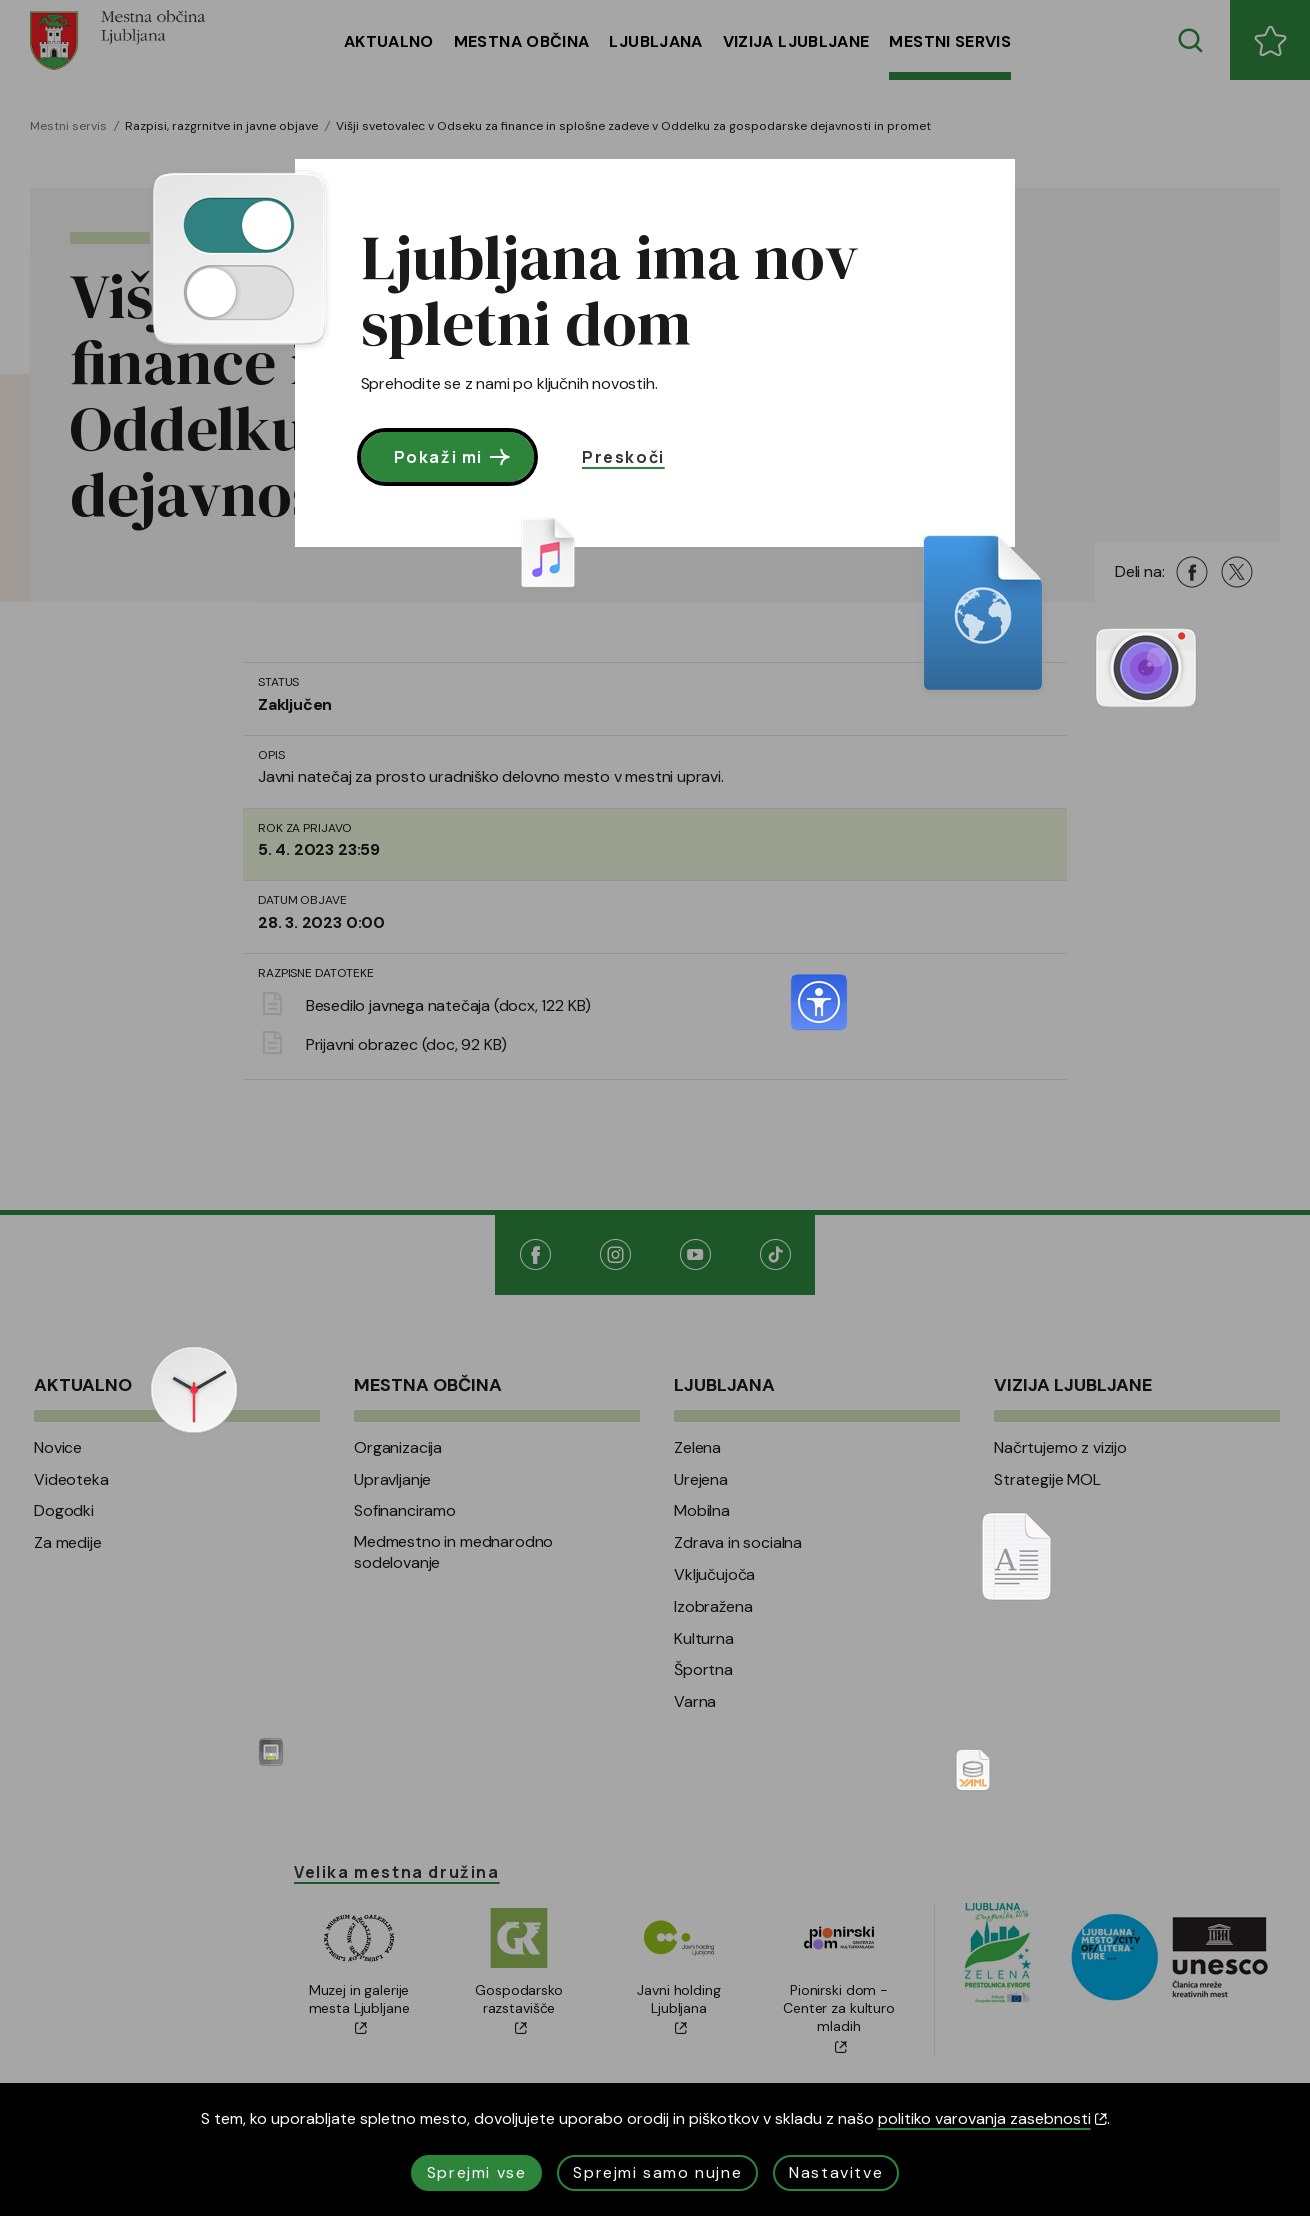 This screenshot has height=2216, width=1310. I want to click on open a rich text format document, so click(1016, 1556).